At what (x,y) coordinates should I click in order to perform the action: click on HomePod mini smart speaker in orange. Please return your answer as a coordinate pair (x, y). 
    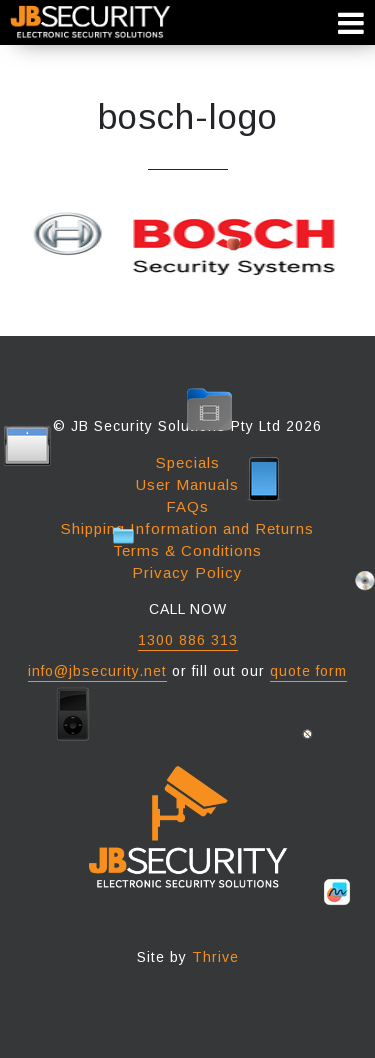
    Looking at the image, I should click on (233, 245).